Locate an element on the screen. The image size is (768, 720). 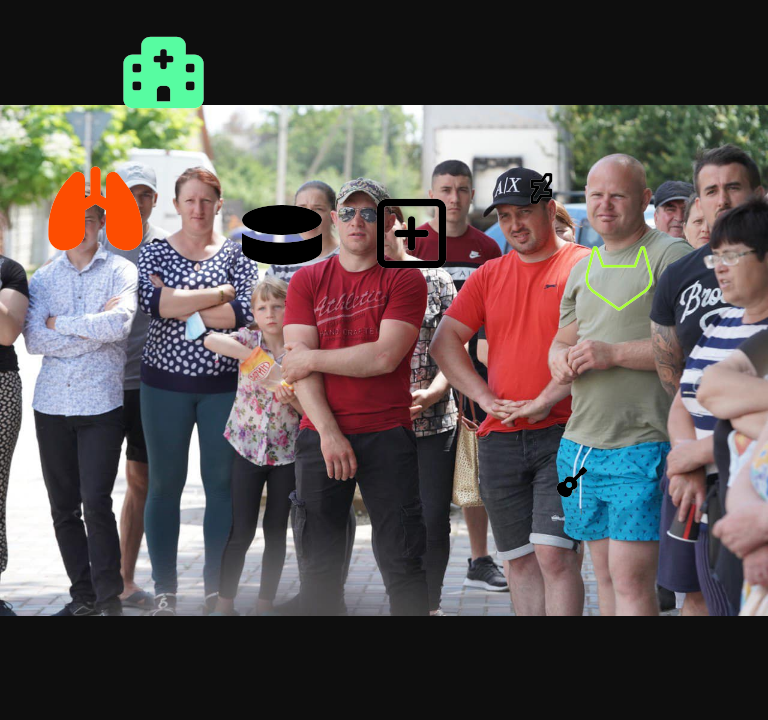
visit deviantart profile or page is located at coordinates (541, 188).